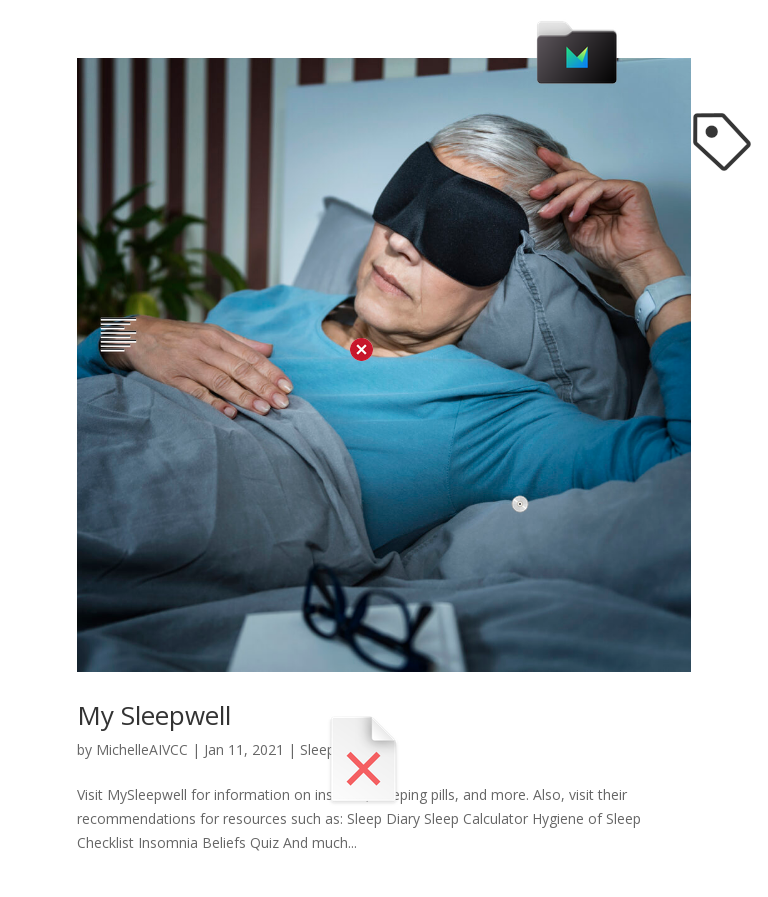 Image resolution: width=768 pixels, height=897 pixels. What do you see at coordinates (576, 54) in the screenshot?
I see `open jetbrains mps project folder` at bounding box center [576, 54].